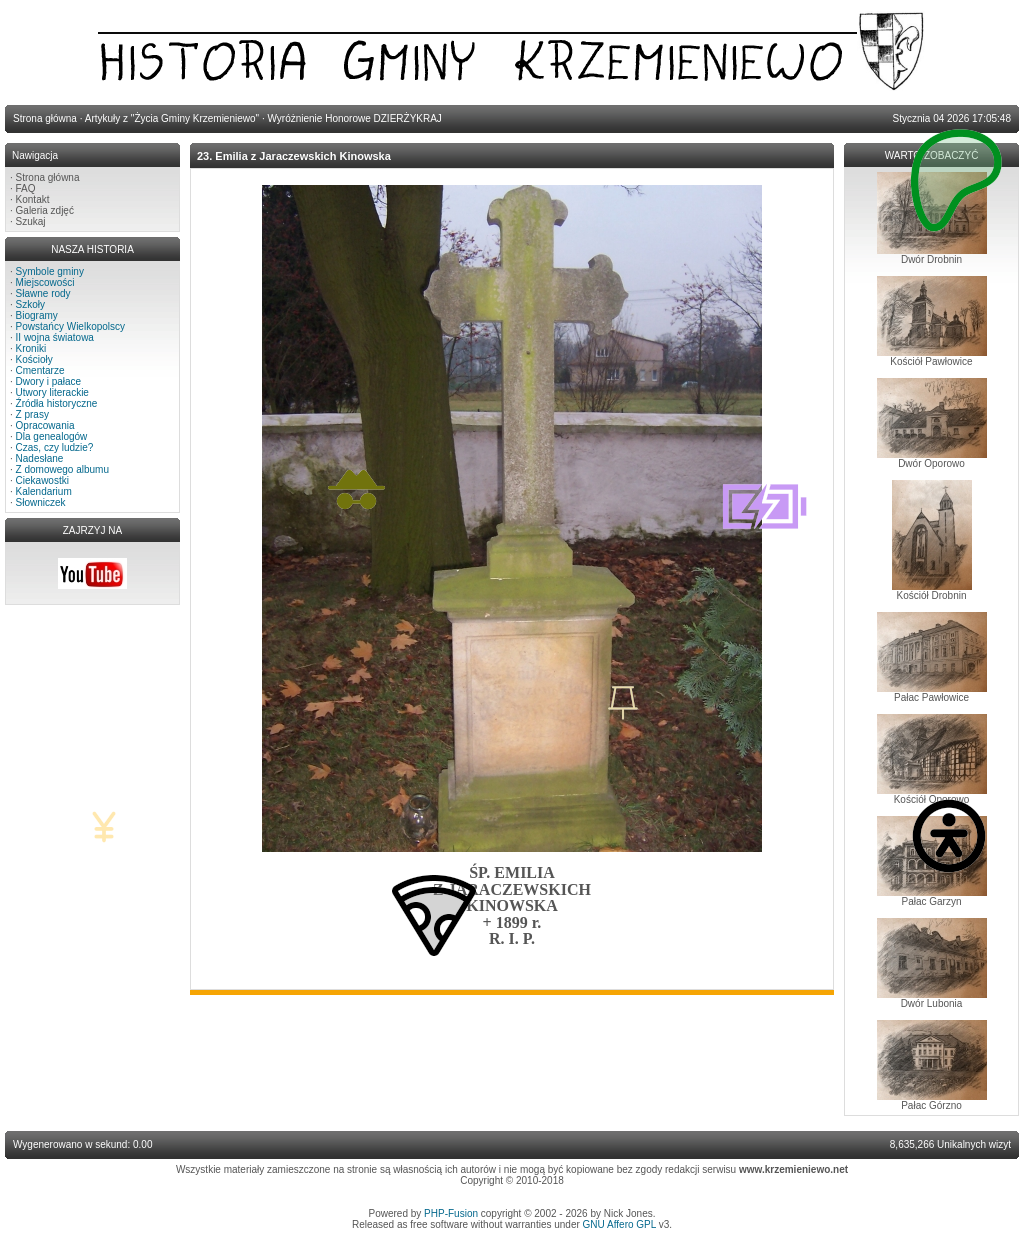 This screenshot has width=1024, height=1240. What do you see at coordinates (764, 506) in the screenshot?
I see `indicates device is currently charging` at bounding box center [764, 506].